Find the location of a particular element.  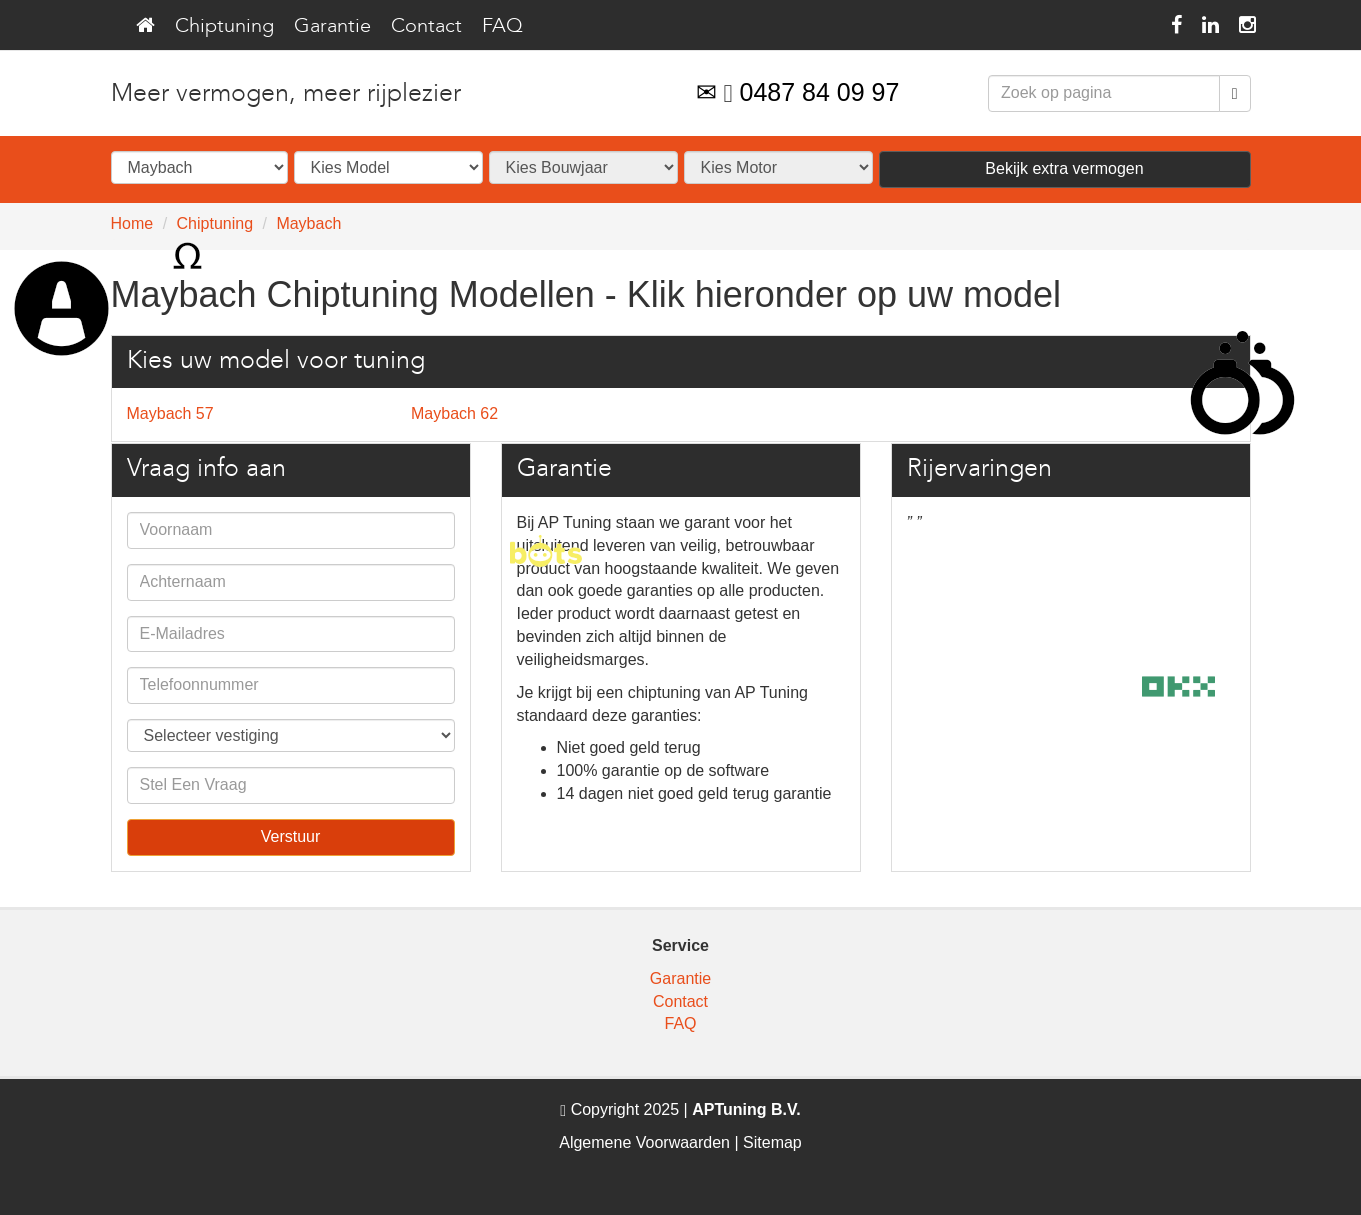

open markup or annotation tools is located at coordinates (61, 308).